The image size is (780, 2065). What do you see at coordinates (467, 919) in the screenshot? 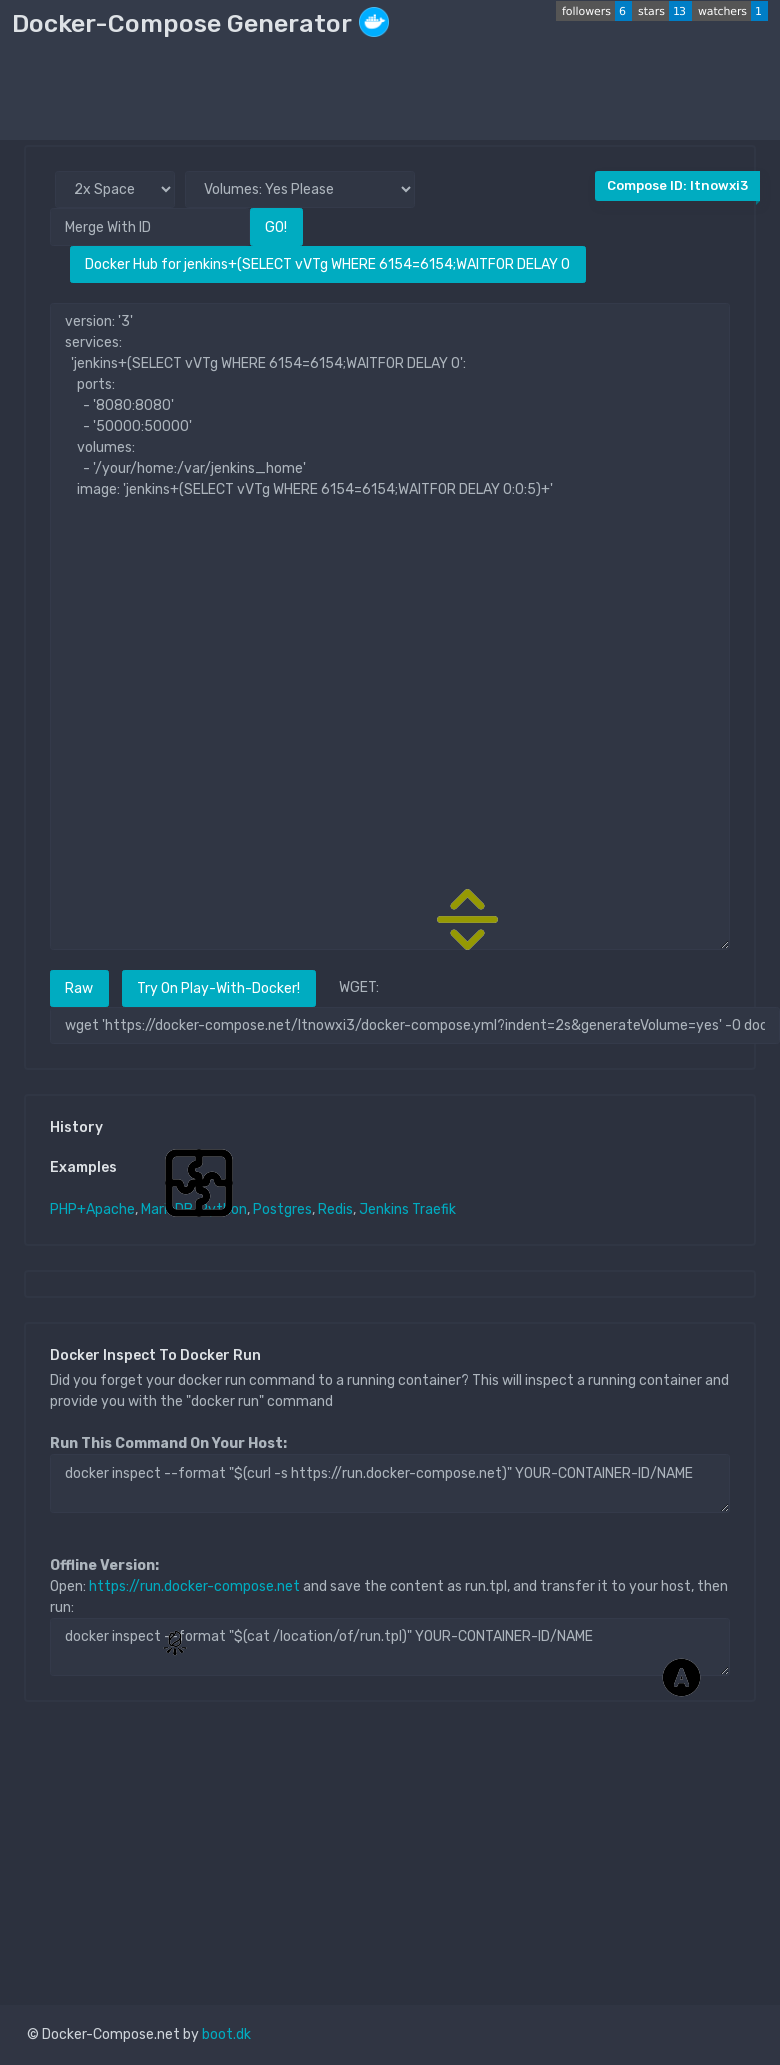
I see `insert a horizontal divider between content sections` at bounding box center [467, 919].